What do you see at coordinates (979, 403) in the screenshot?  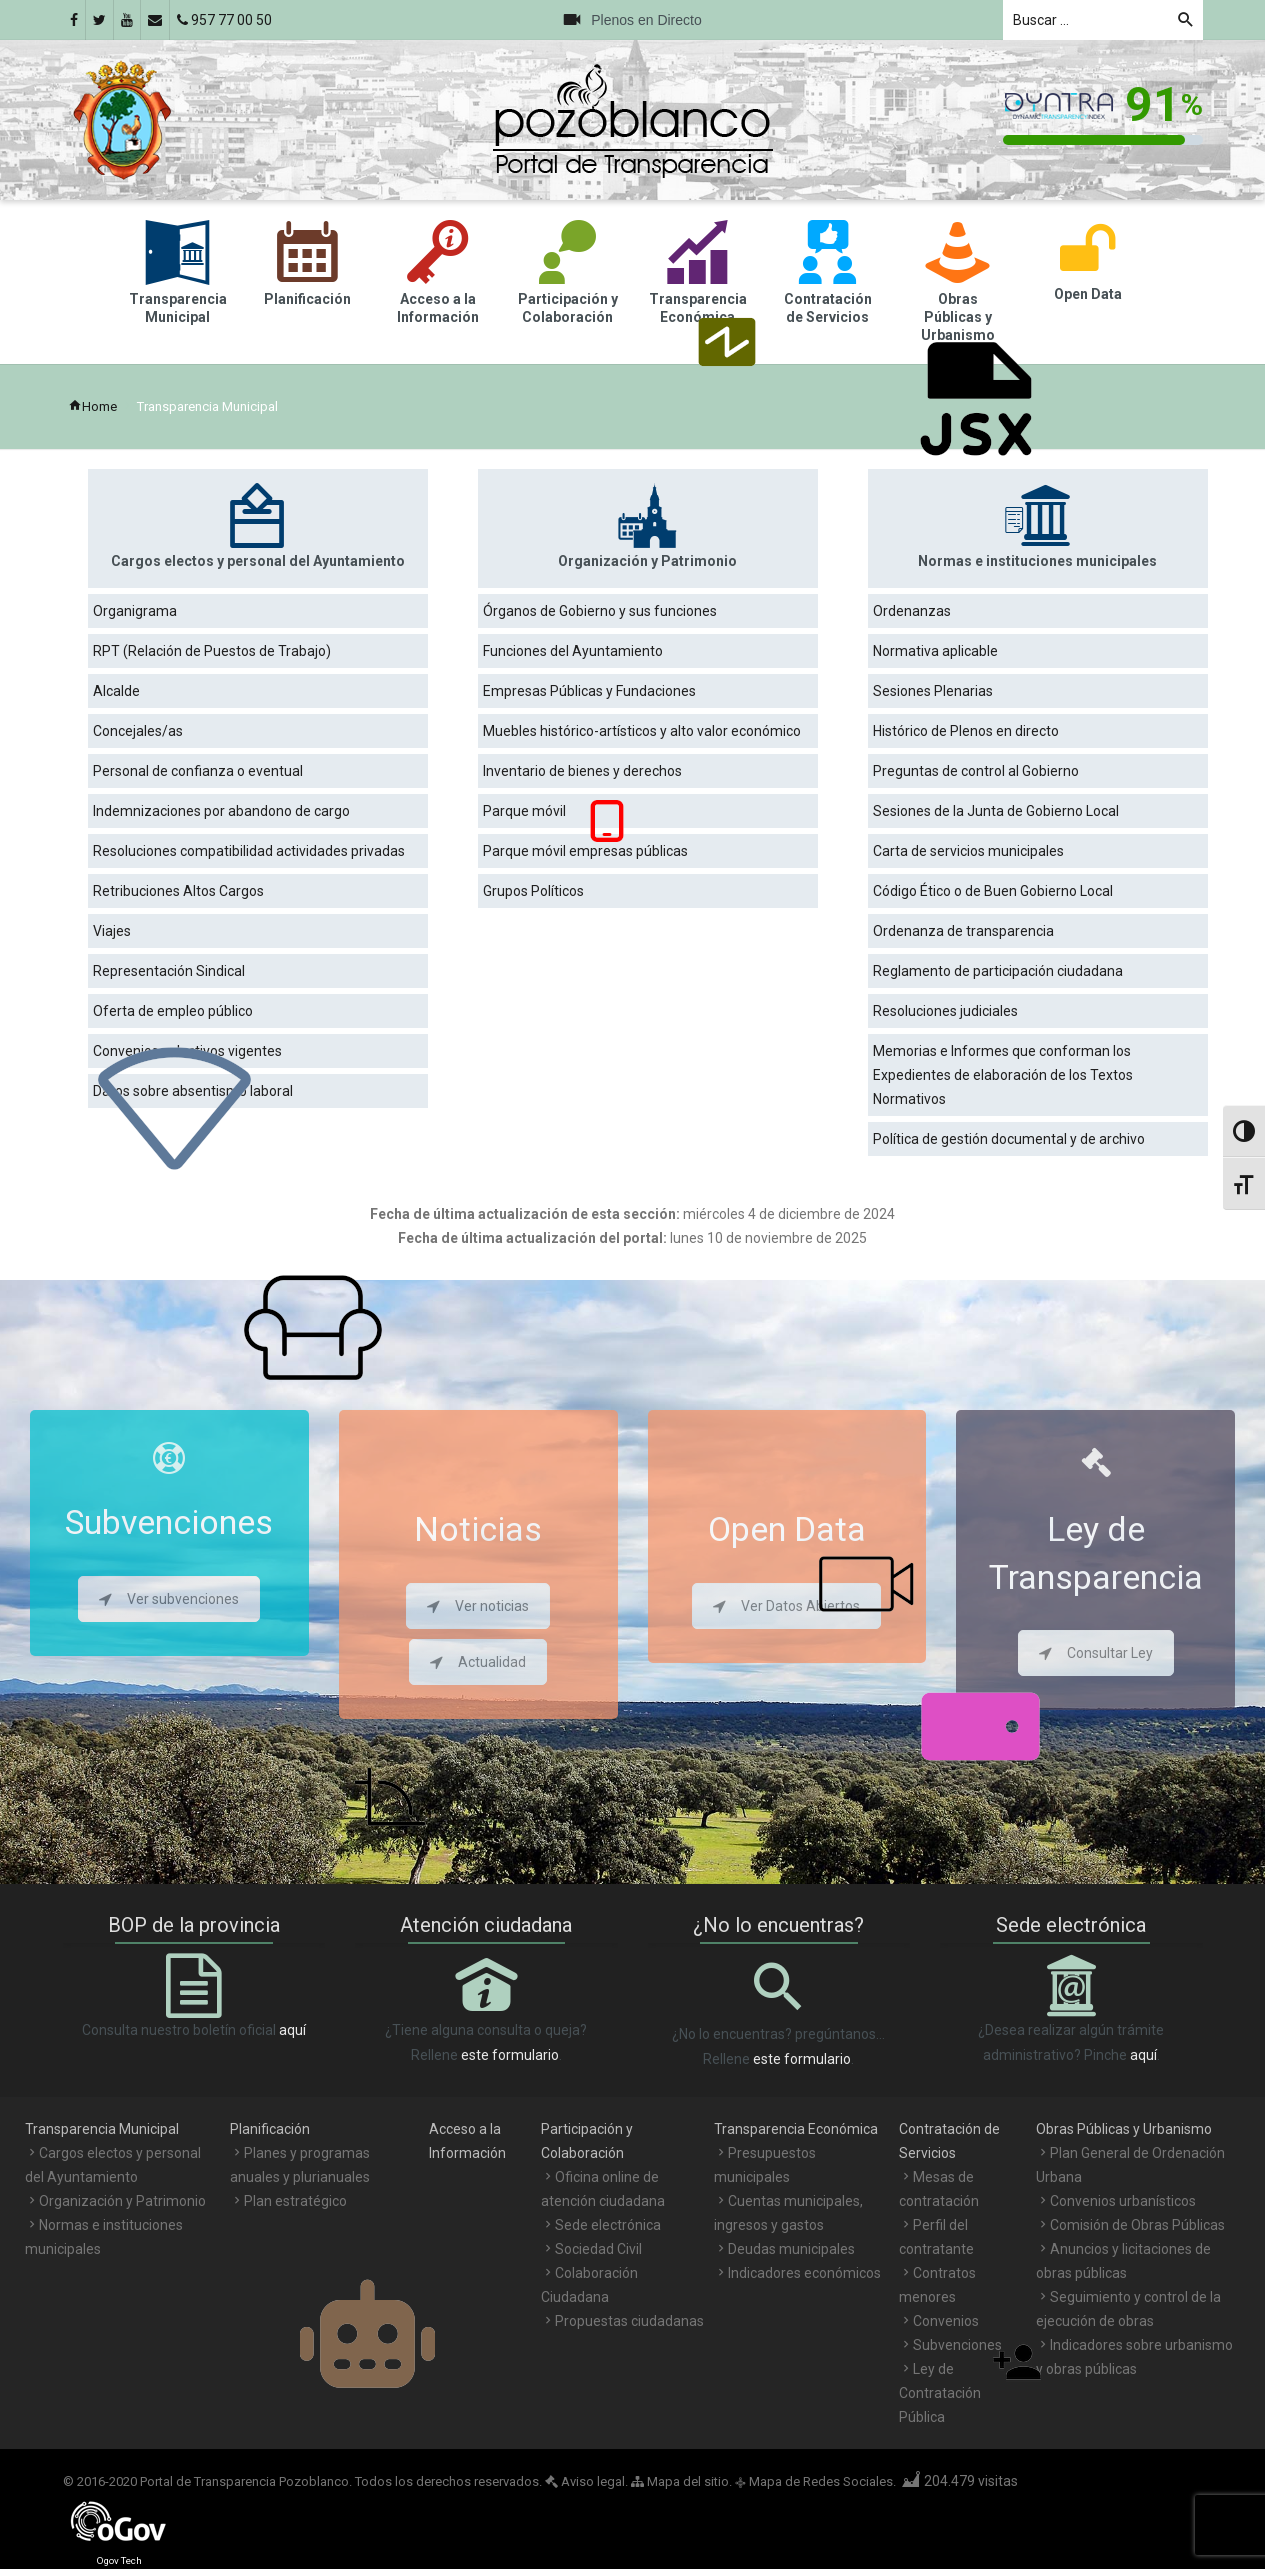 I see `a JSX file type indicator` at bounding box center [979, 403].